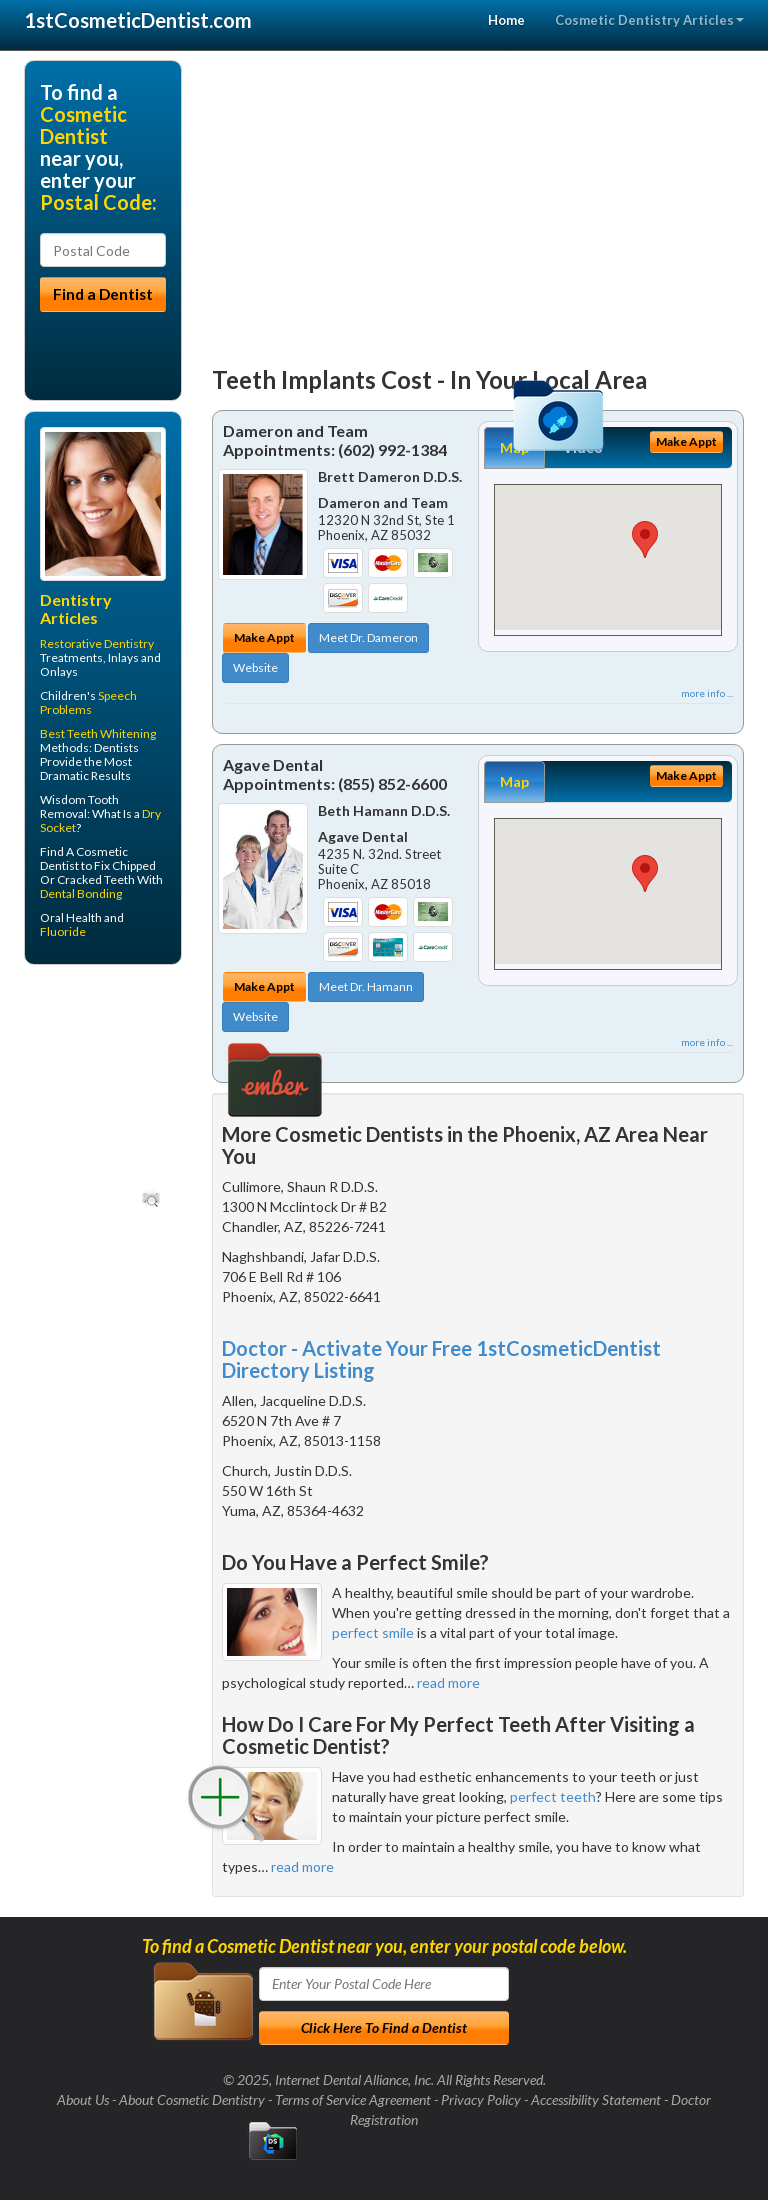 The height and width of the screenshot is (2200, 768). I want to click on zoom in on the current view, so click(225, 1802).